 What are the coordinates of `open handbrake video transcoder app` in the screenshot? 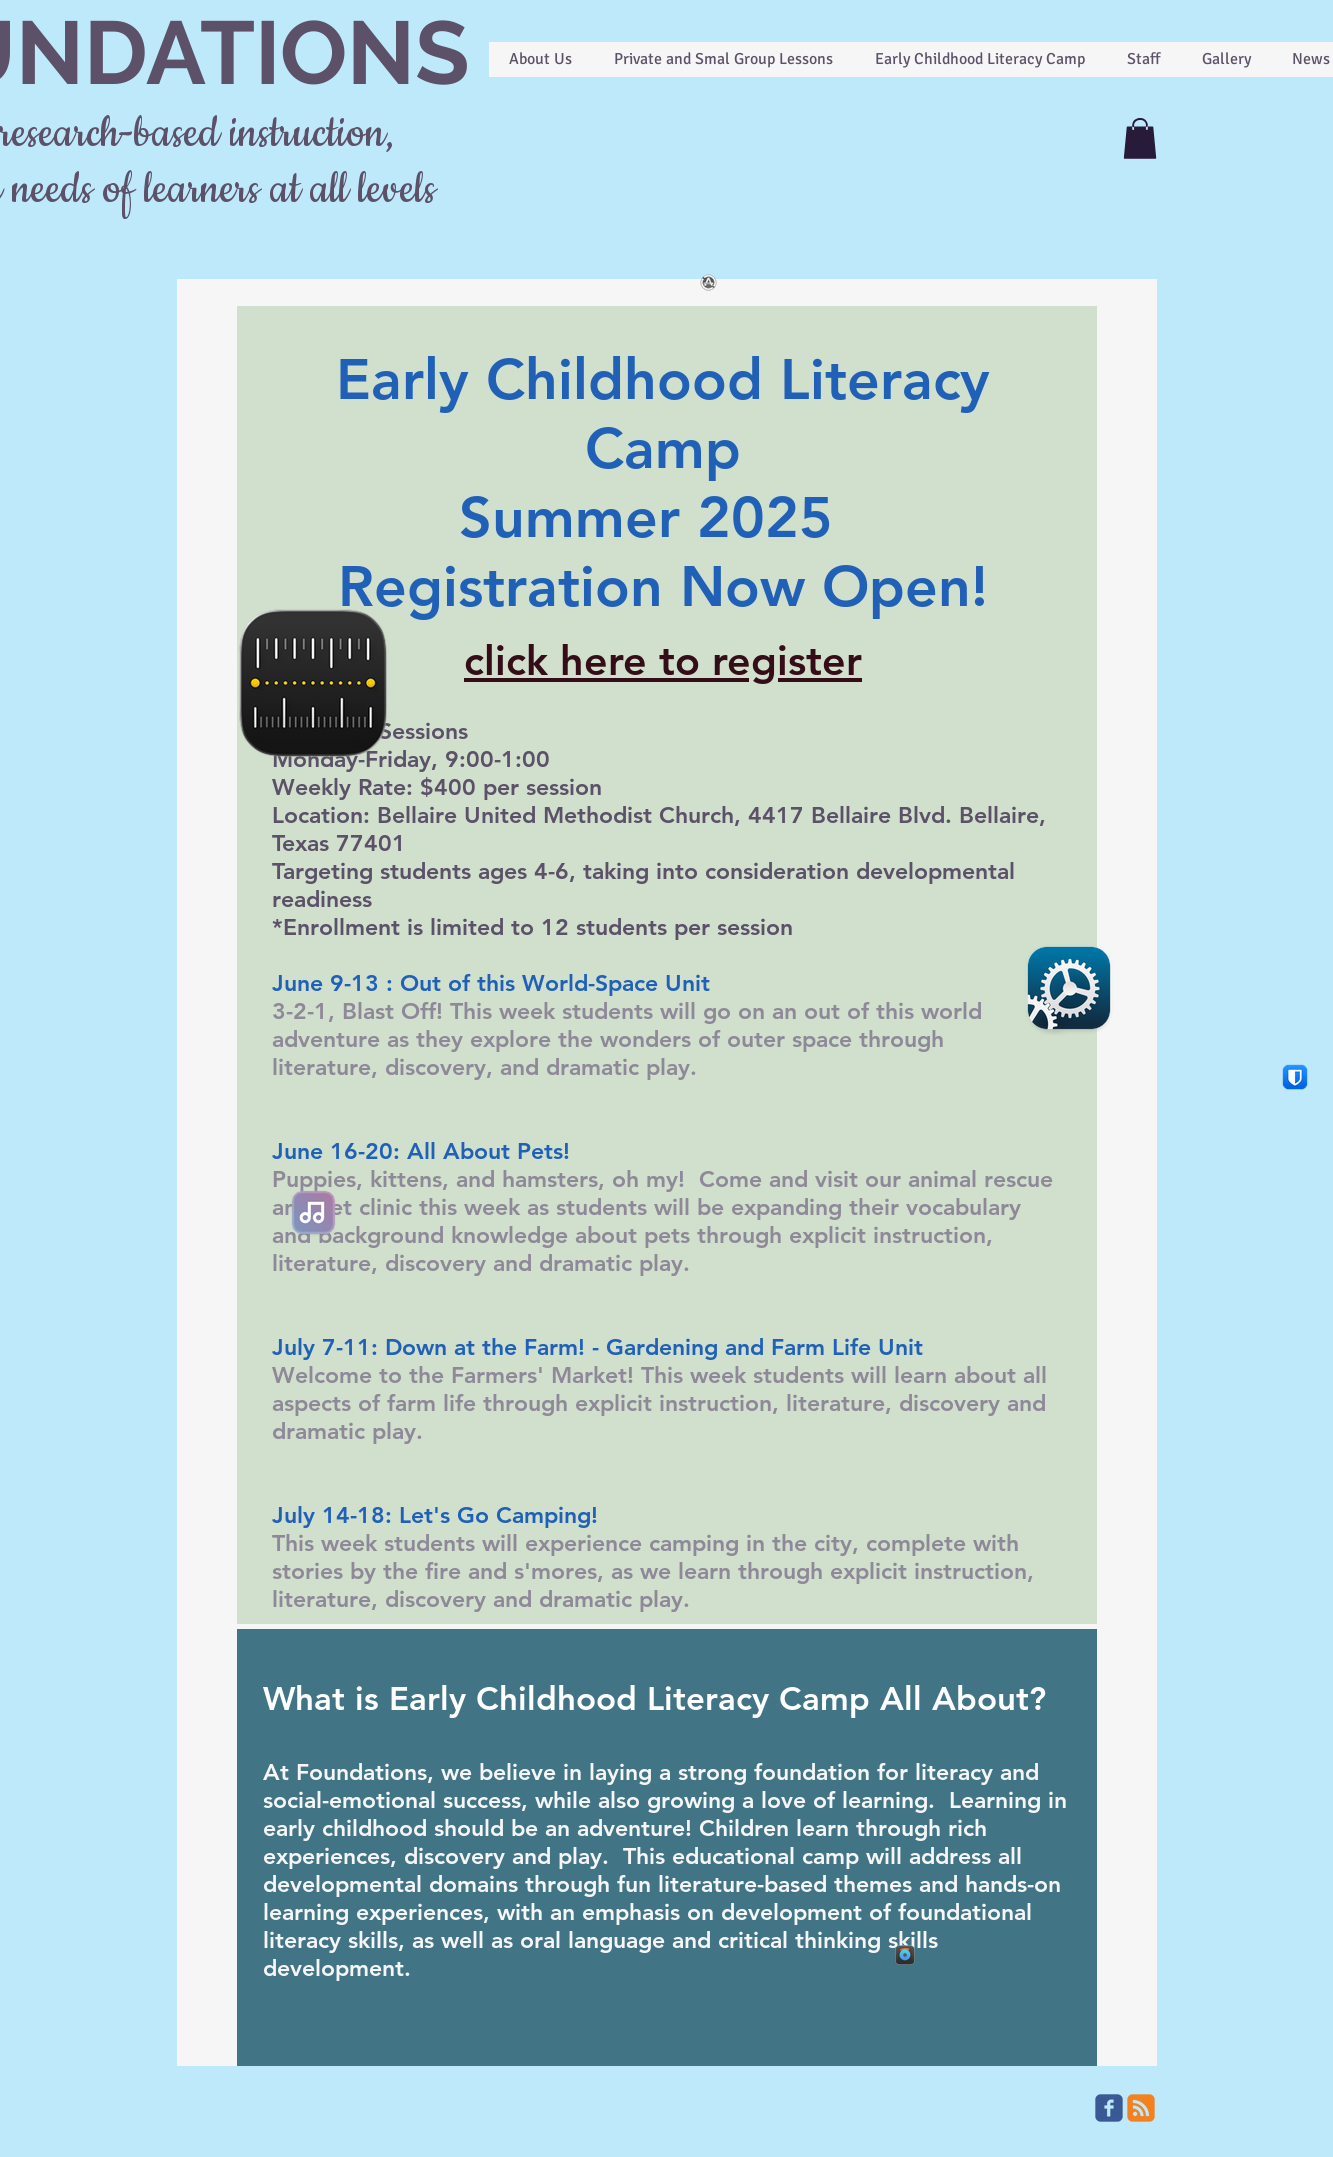 It's located at (905, 1955).